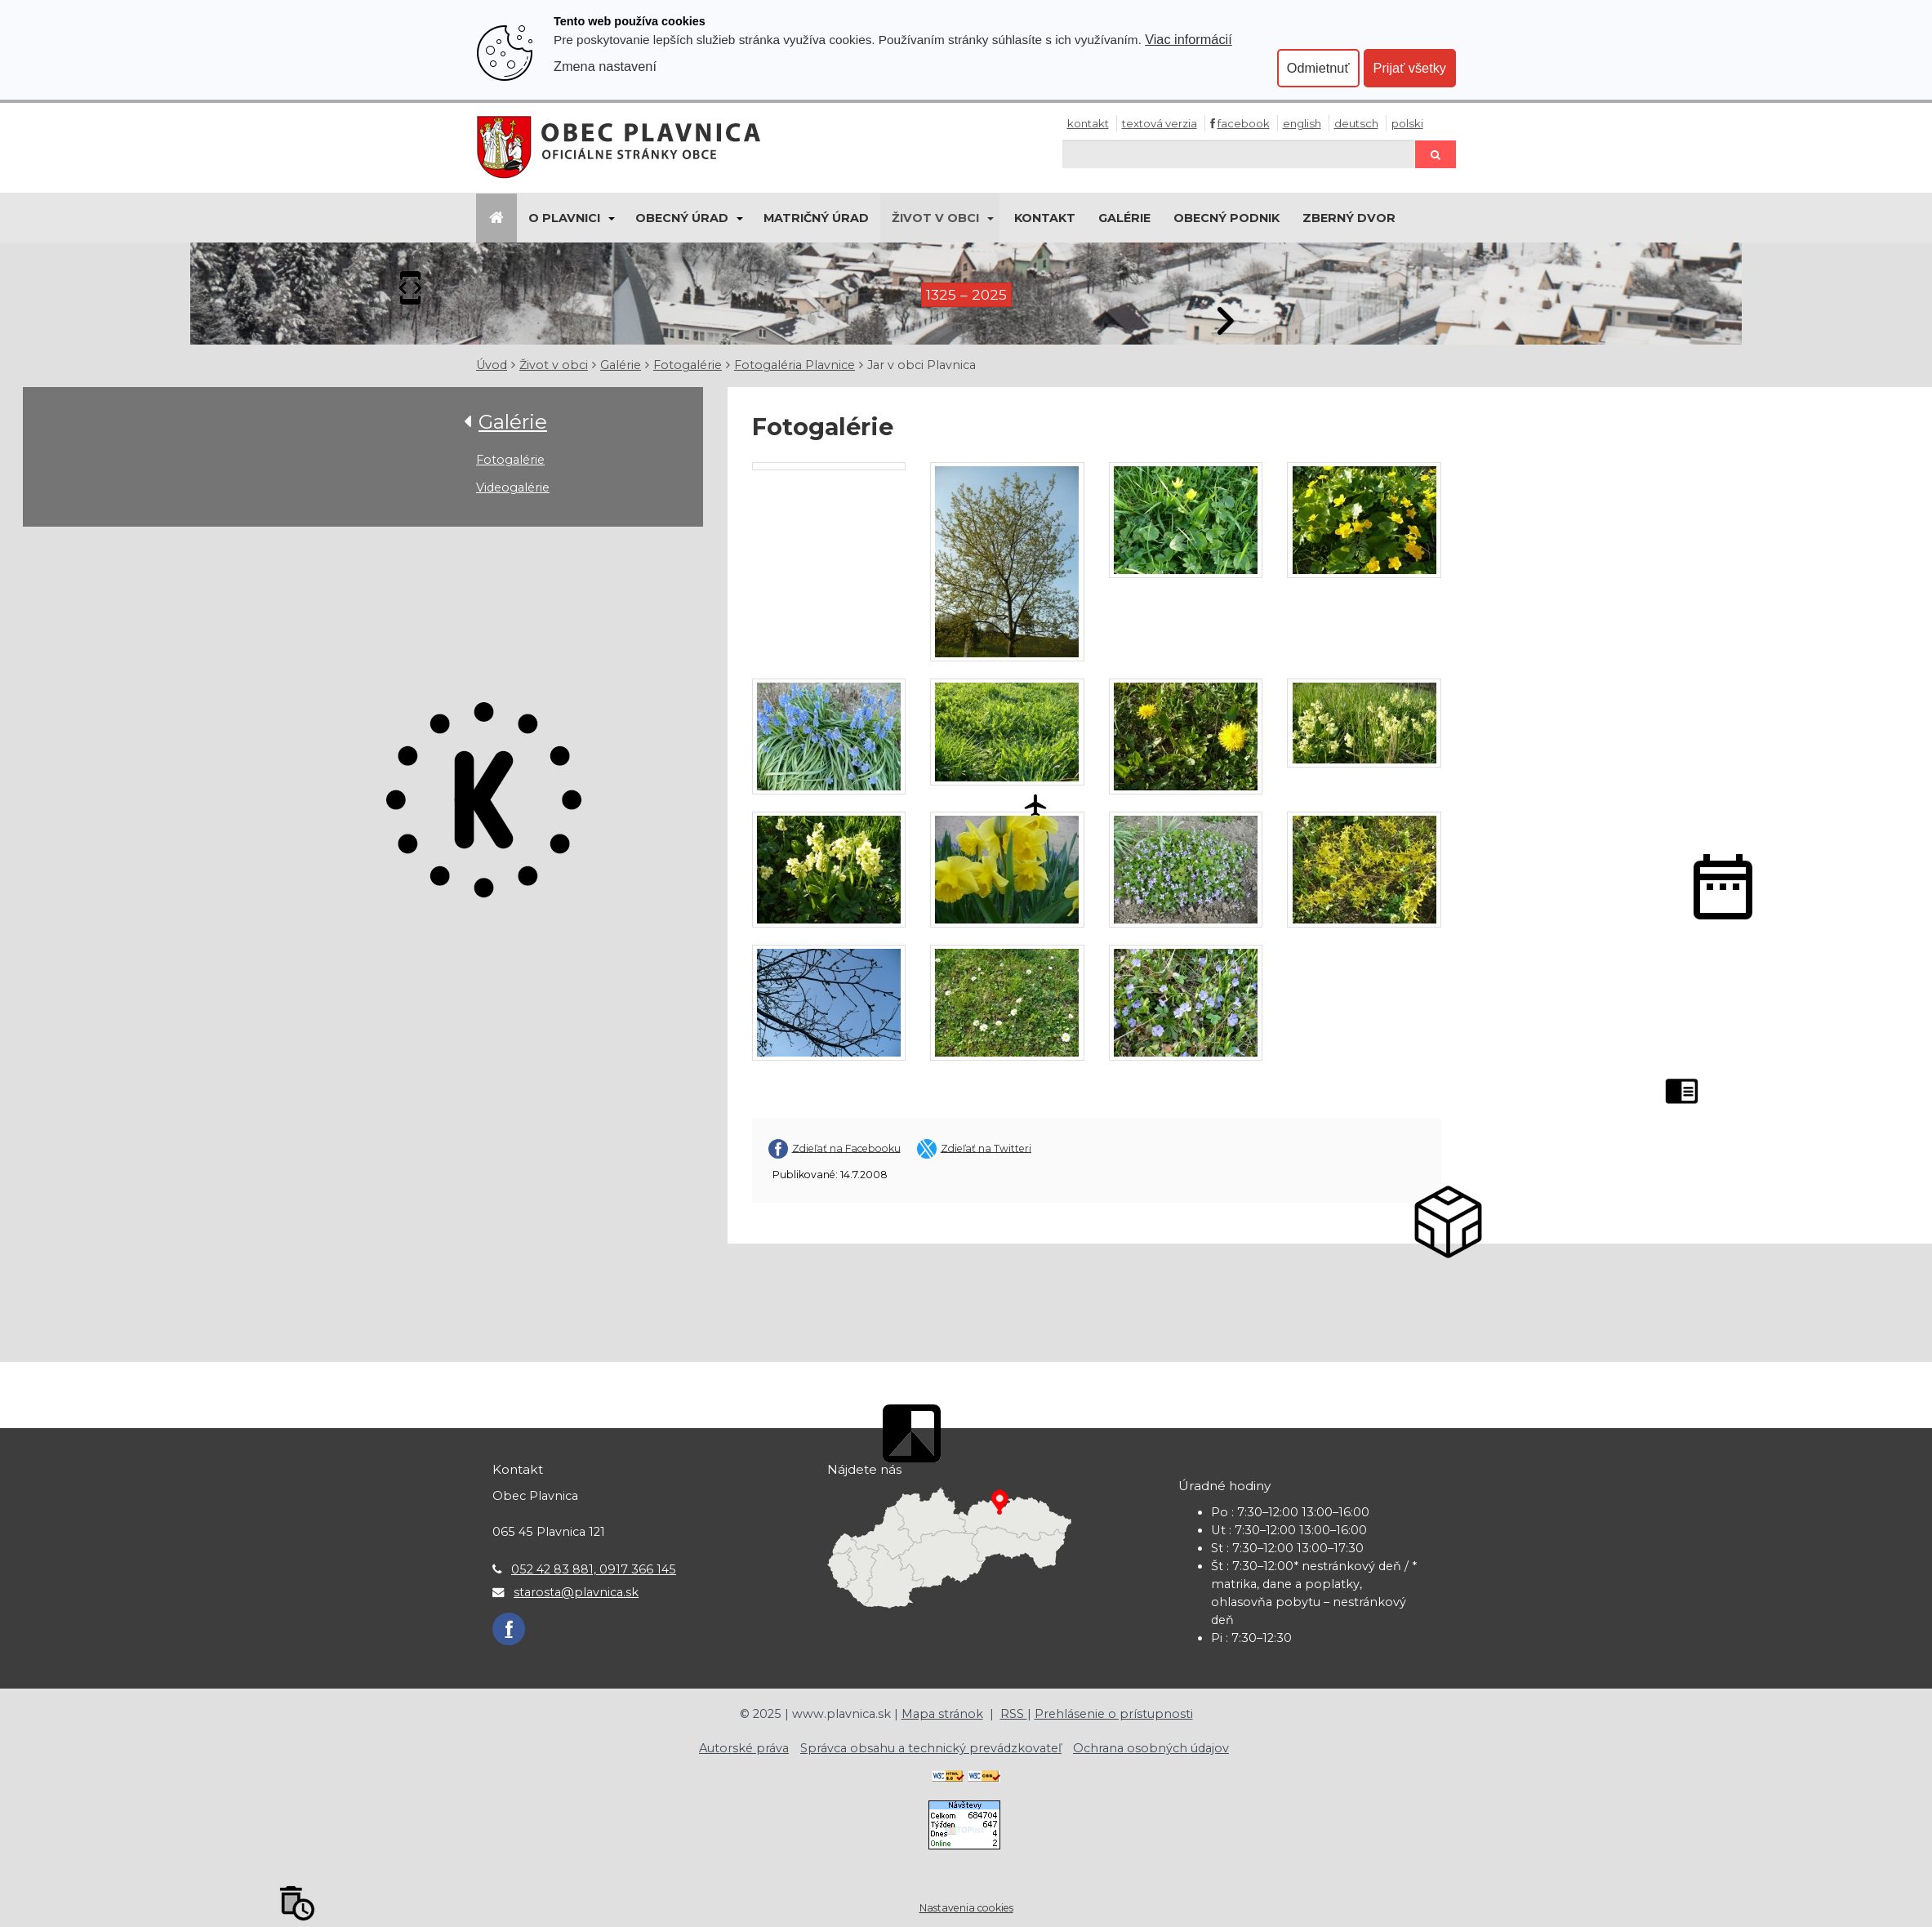 The width and height of the screenshot is (1932, 1927). What do you see at coordinates (410, 287) in the screenshot?
I see `access developer mode settings` at bounding box center [410, 287].